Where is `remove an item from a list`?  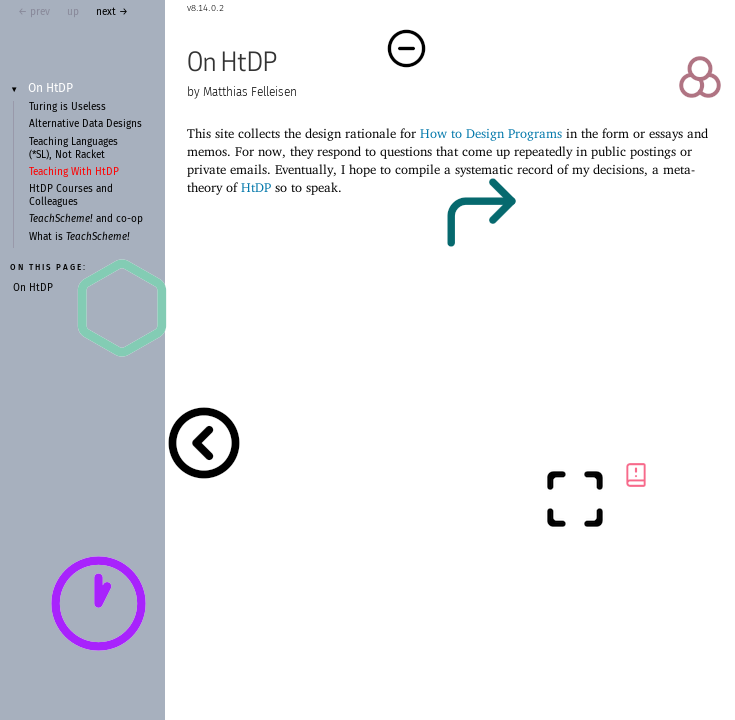 remove an item from a list is located at coordinates (406, 48).